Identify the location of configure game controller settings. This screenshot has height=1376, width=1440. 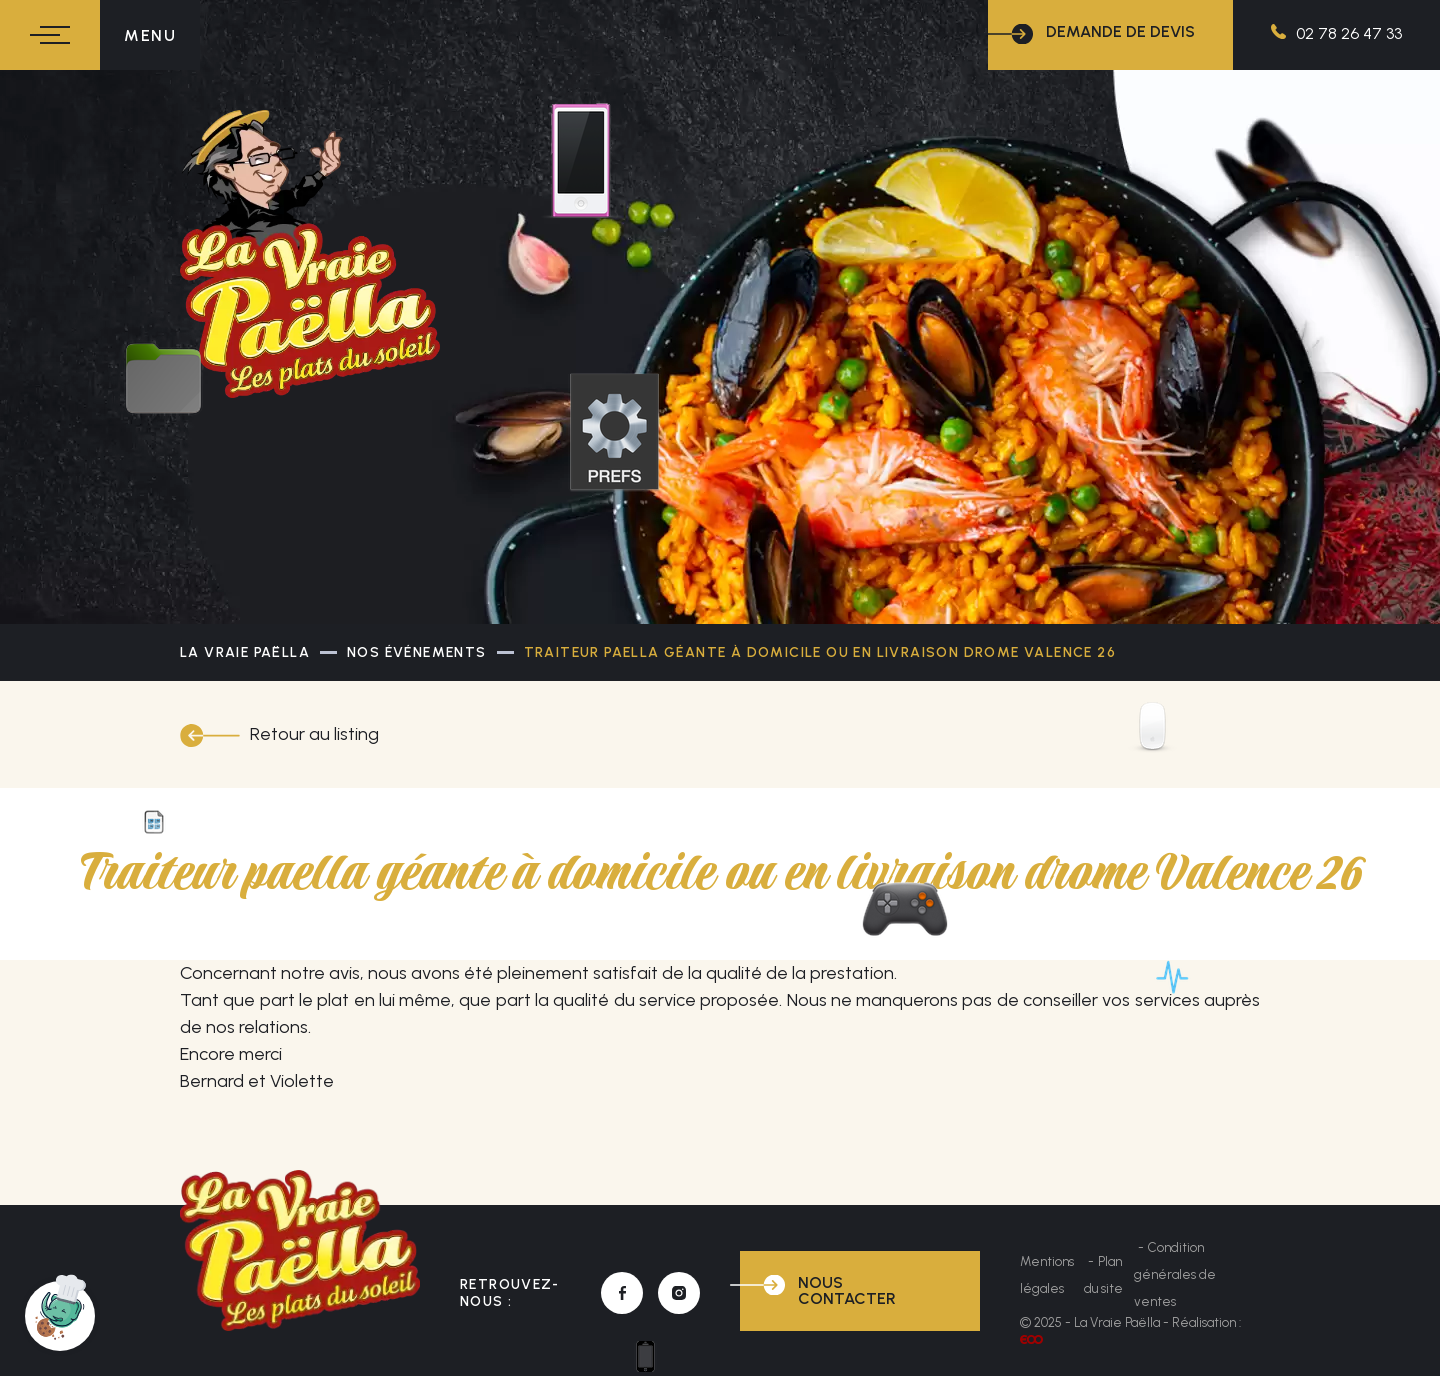
(905, 909).